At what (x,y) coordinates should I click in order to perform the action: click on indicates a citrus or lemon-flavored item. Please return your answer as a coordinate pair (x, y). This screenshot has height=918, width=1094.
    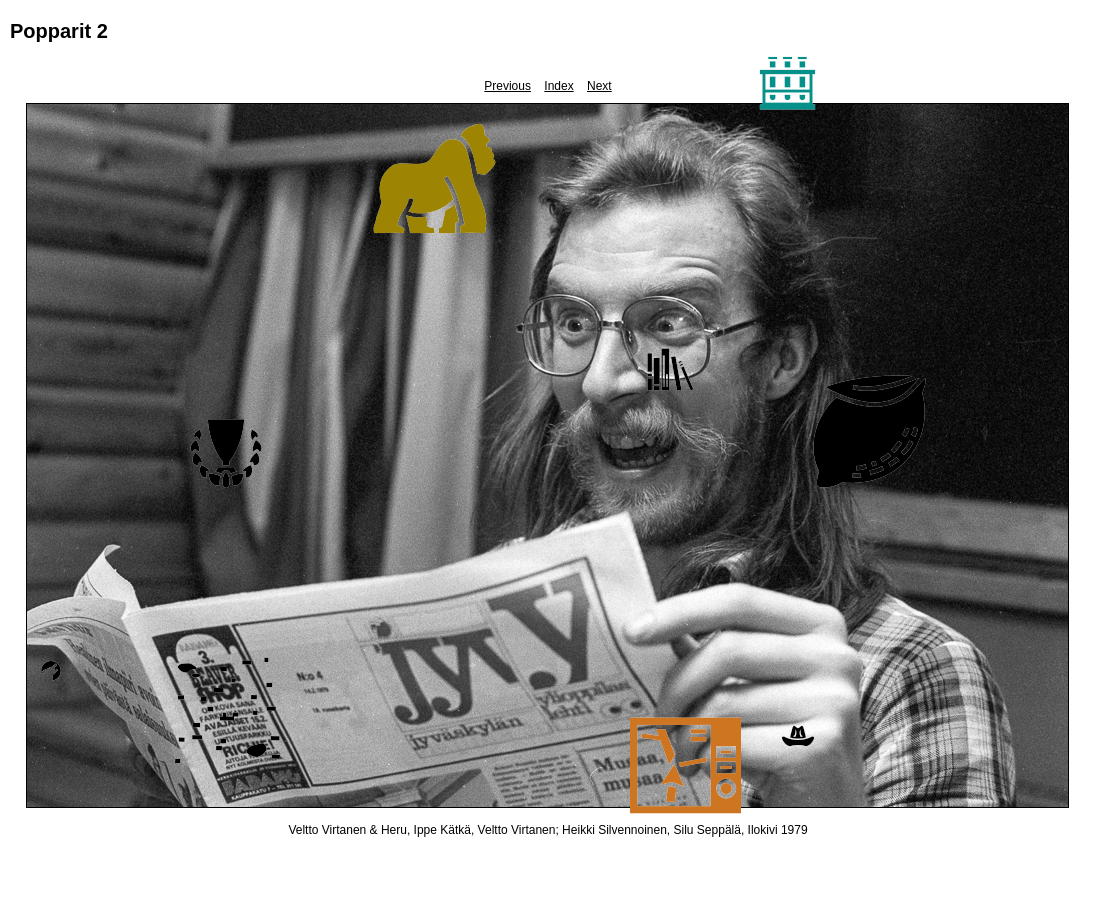
    Looking at the image, I should click on (869, 431).